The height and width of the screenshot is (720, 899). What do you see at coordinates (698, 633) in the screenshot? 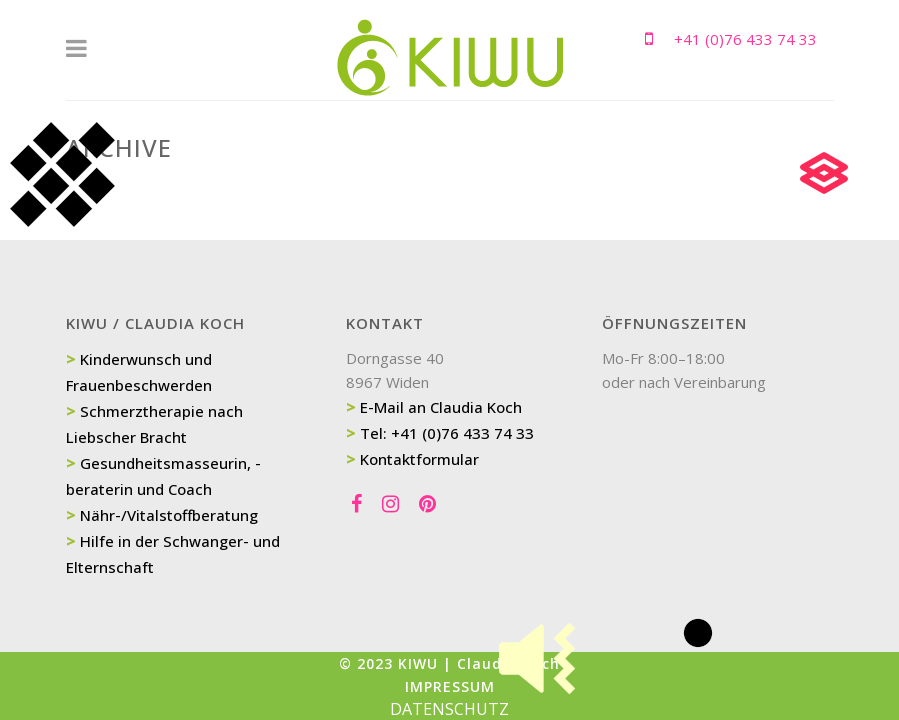
I see `unselected radio button or toggle option` at bounding box center [698, 633].